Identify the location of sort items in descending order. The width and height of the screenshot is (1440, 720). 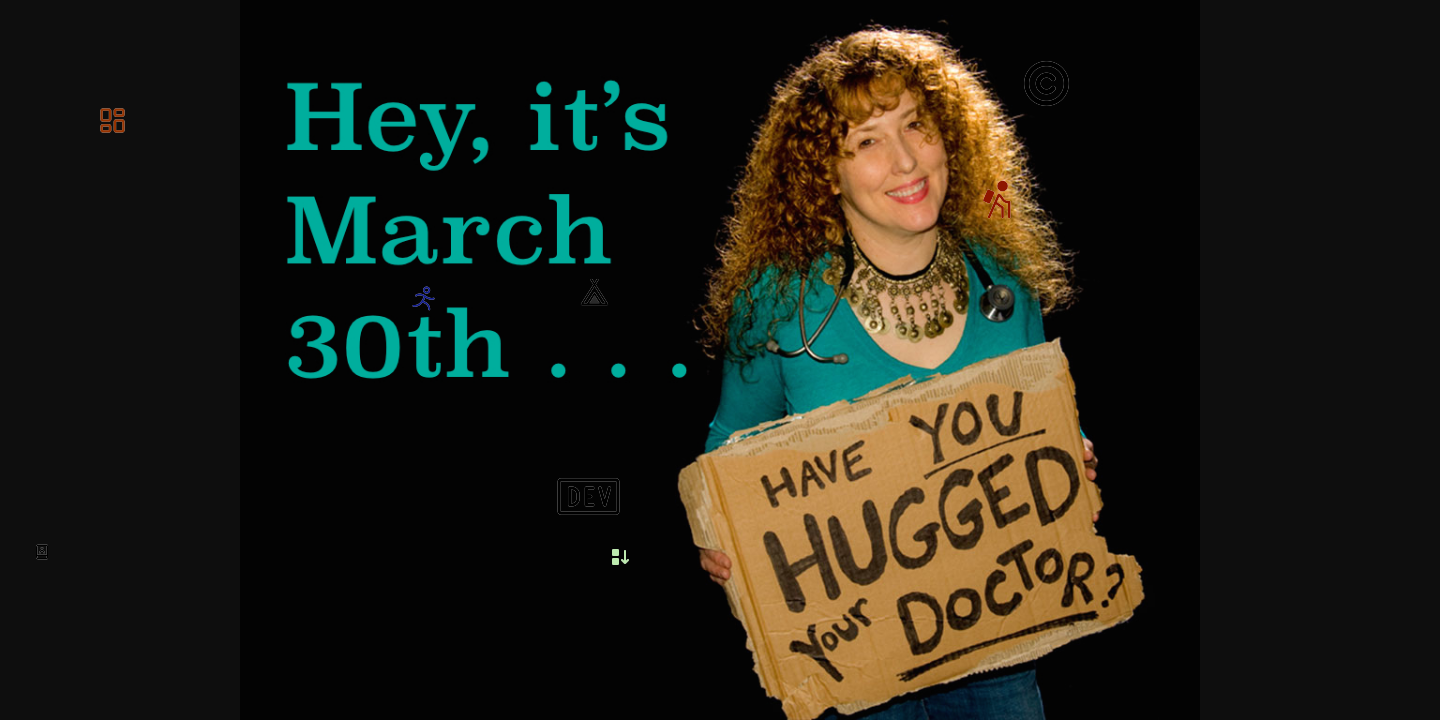
(620, 557).